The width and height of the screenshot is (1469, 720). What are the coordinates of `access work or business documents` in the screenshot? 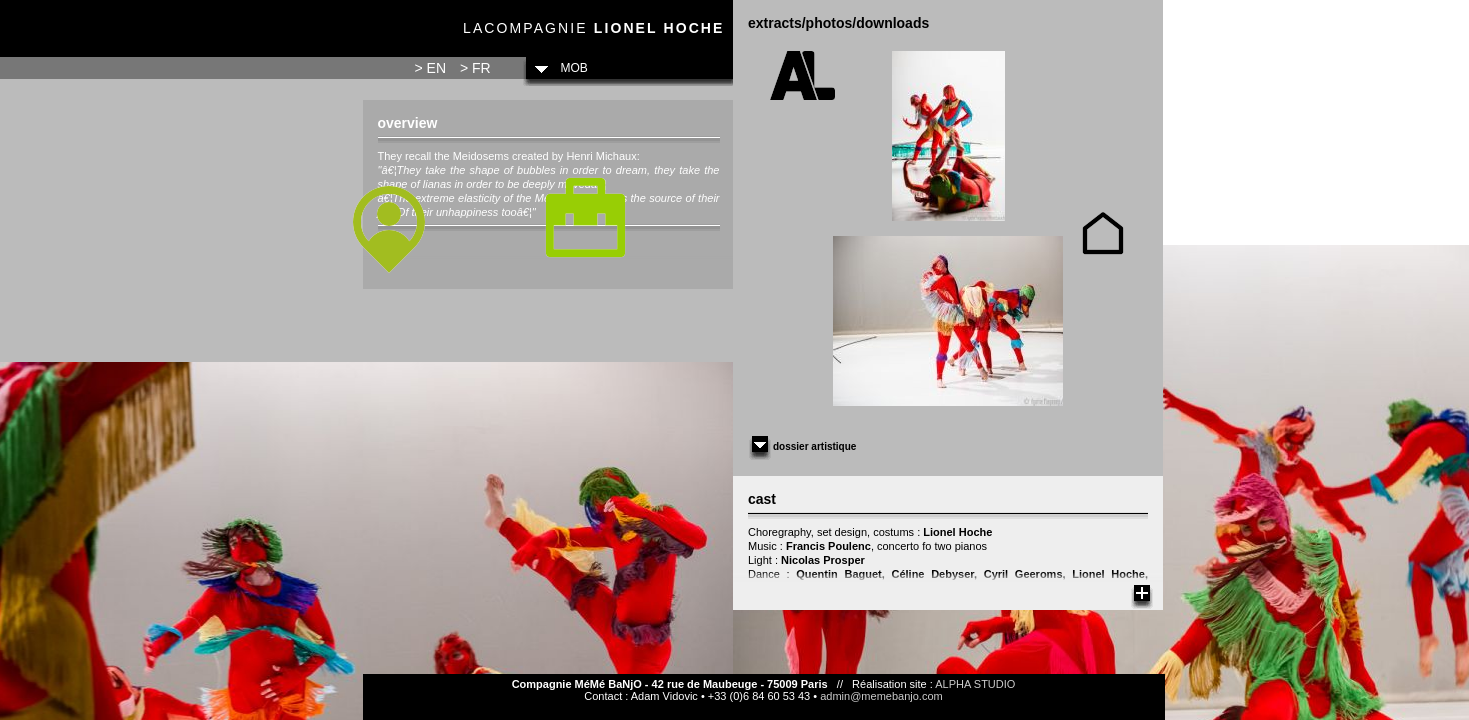 It's located at (585, 221).